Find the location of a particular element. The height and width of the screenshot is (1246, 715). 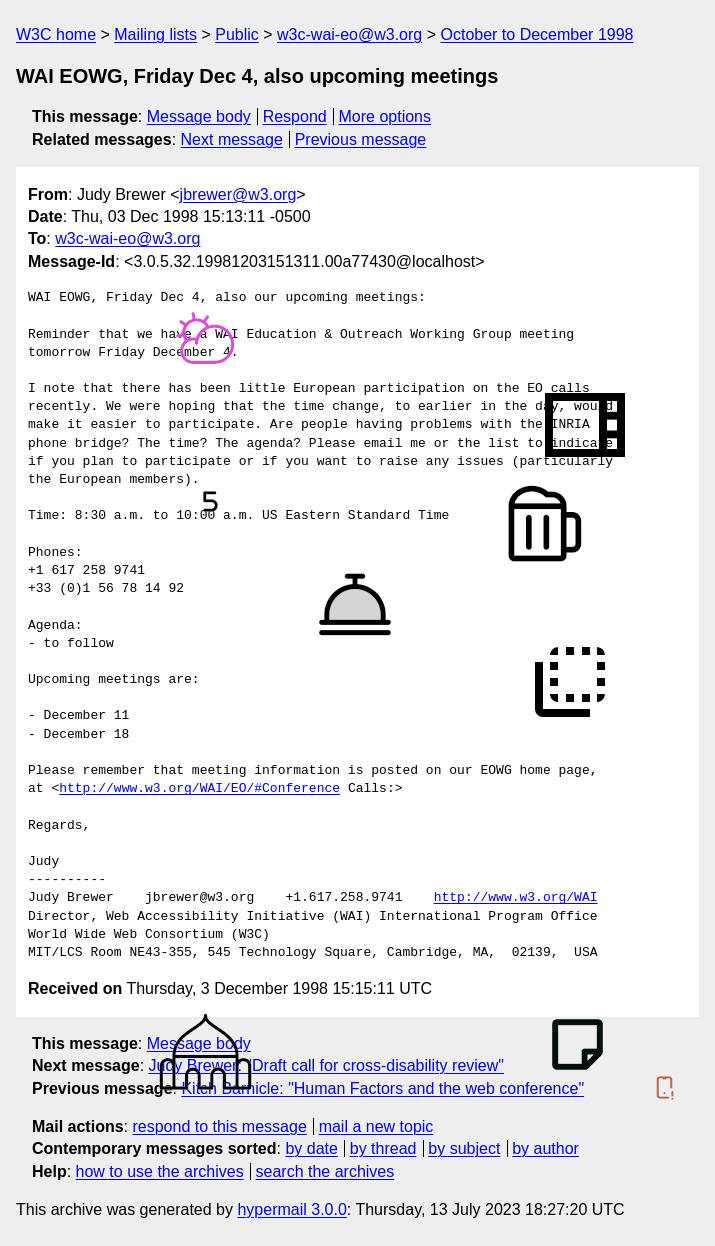

send element to back layer is located at coordinates (570, 682).